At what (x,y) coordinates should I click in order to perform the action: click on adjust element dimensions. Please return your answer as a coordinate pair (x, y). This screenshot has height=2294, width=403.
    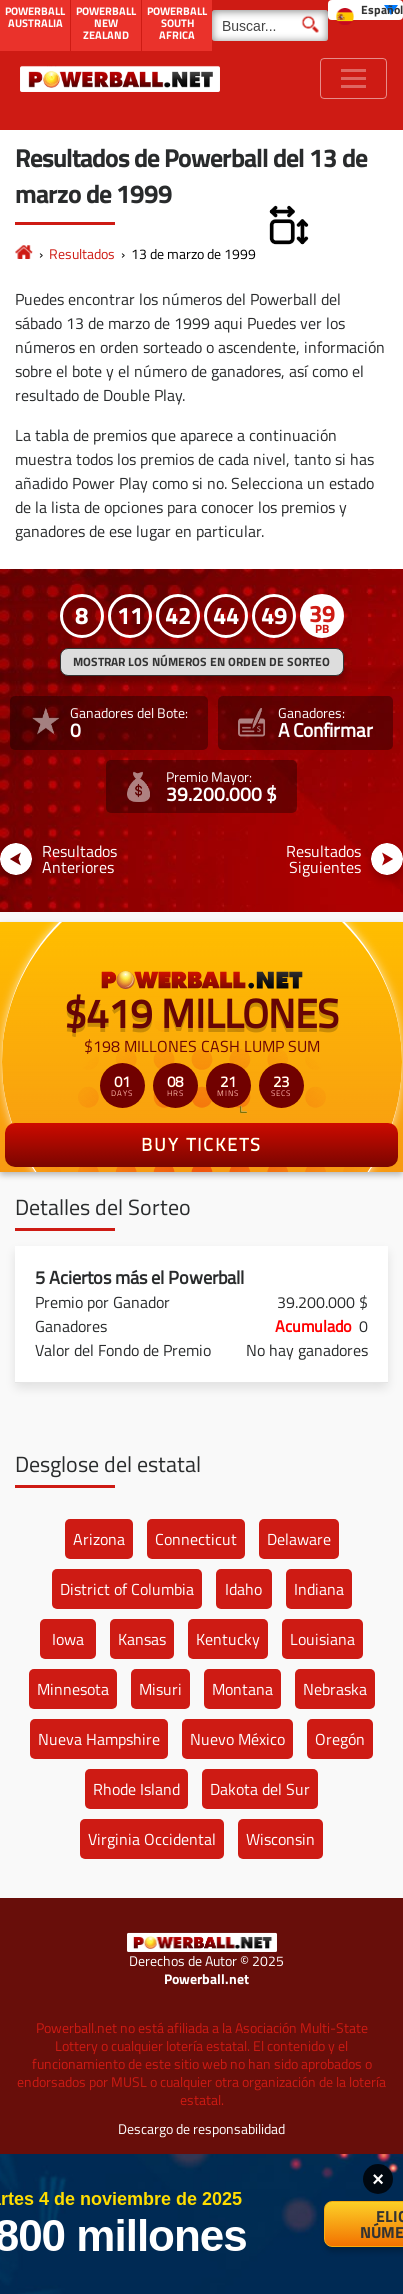
    Looking at the image, I should click on (289, 225).